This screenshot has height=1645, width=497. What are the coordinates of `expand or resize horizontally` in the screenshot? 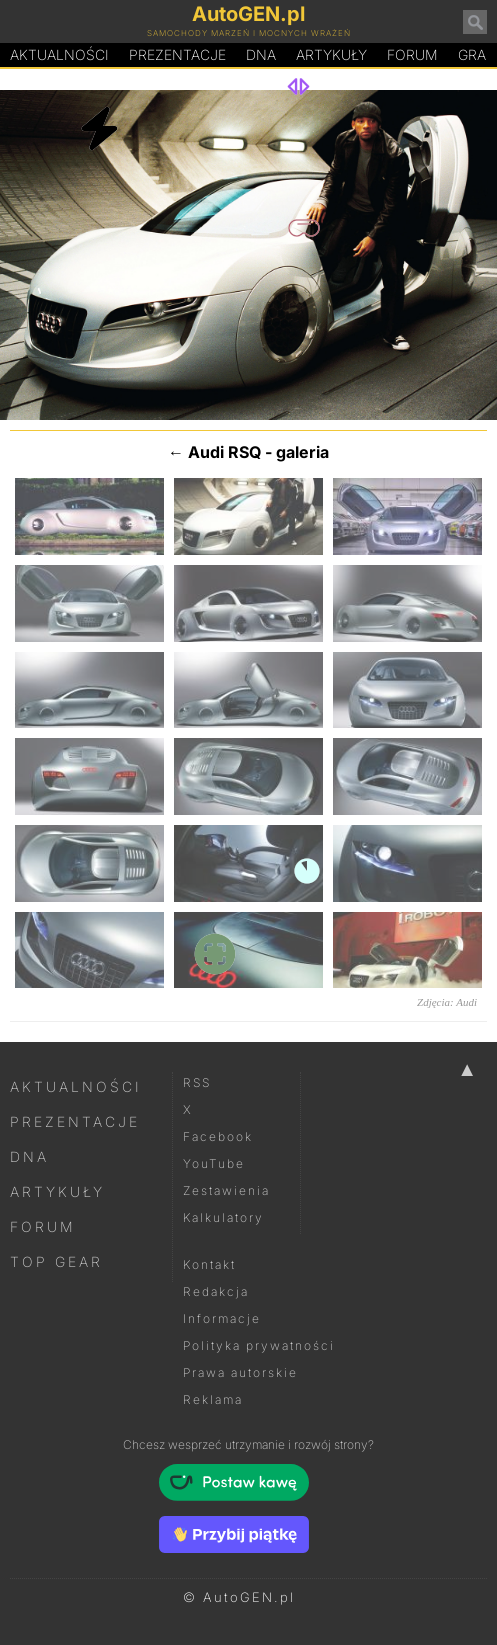 It's located at (298, 86).